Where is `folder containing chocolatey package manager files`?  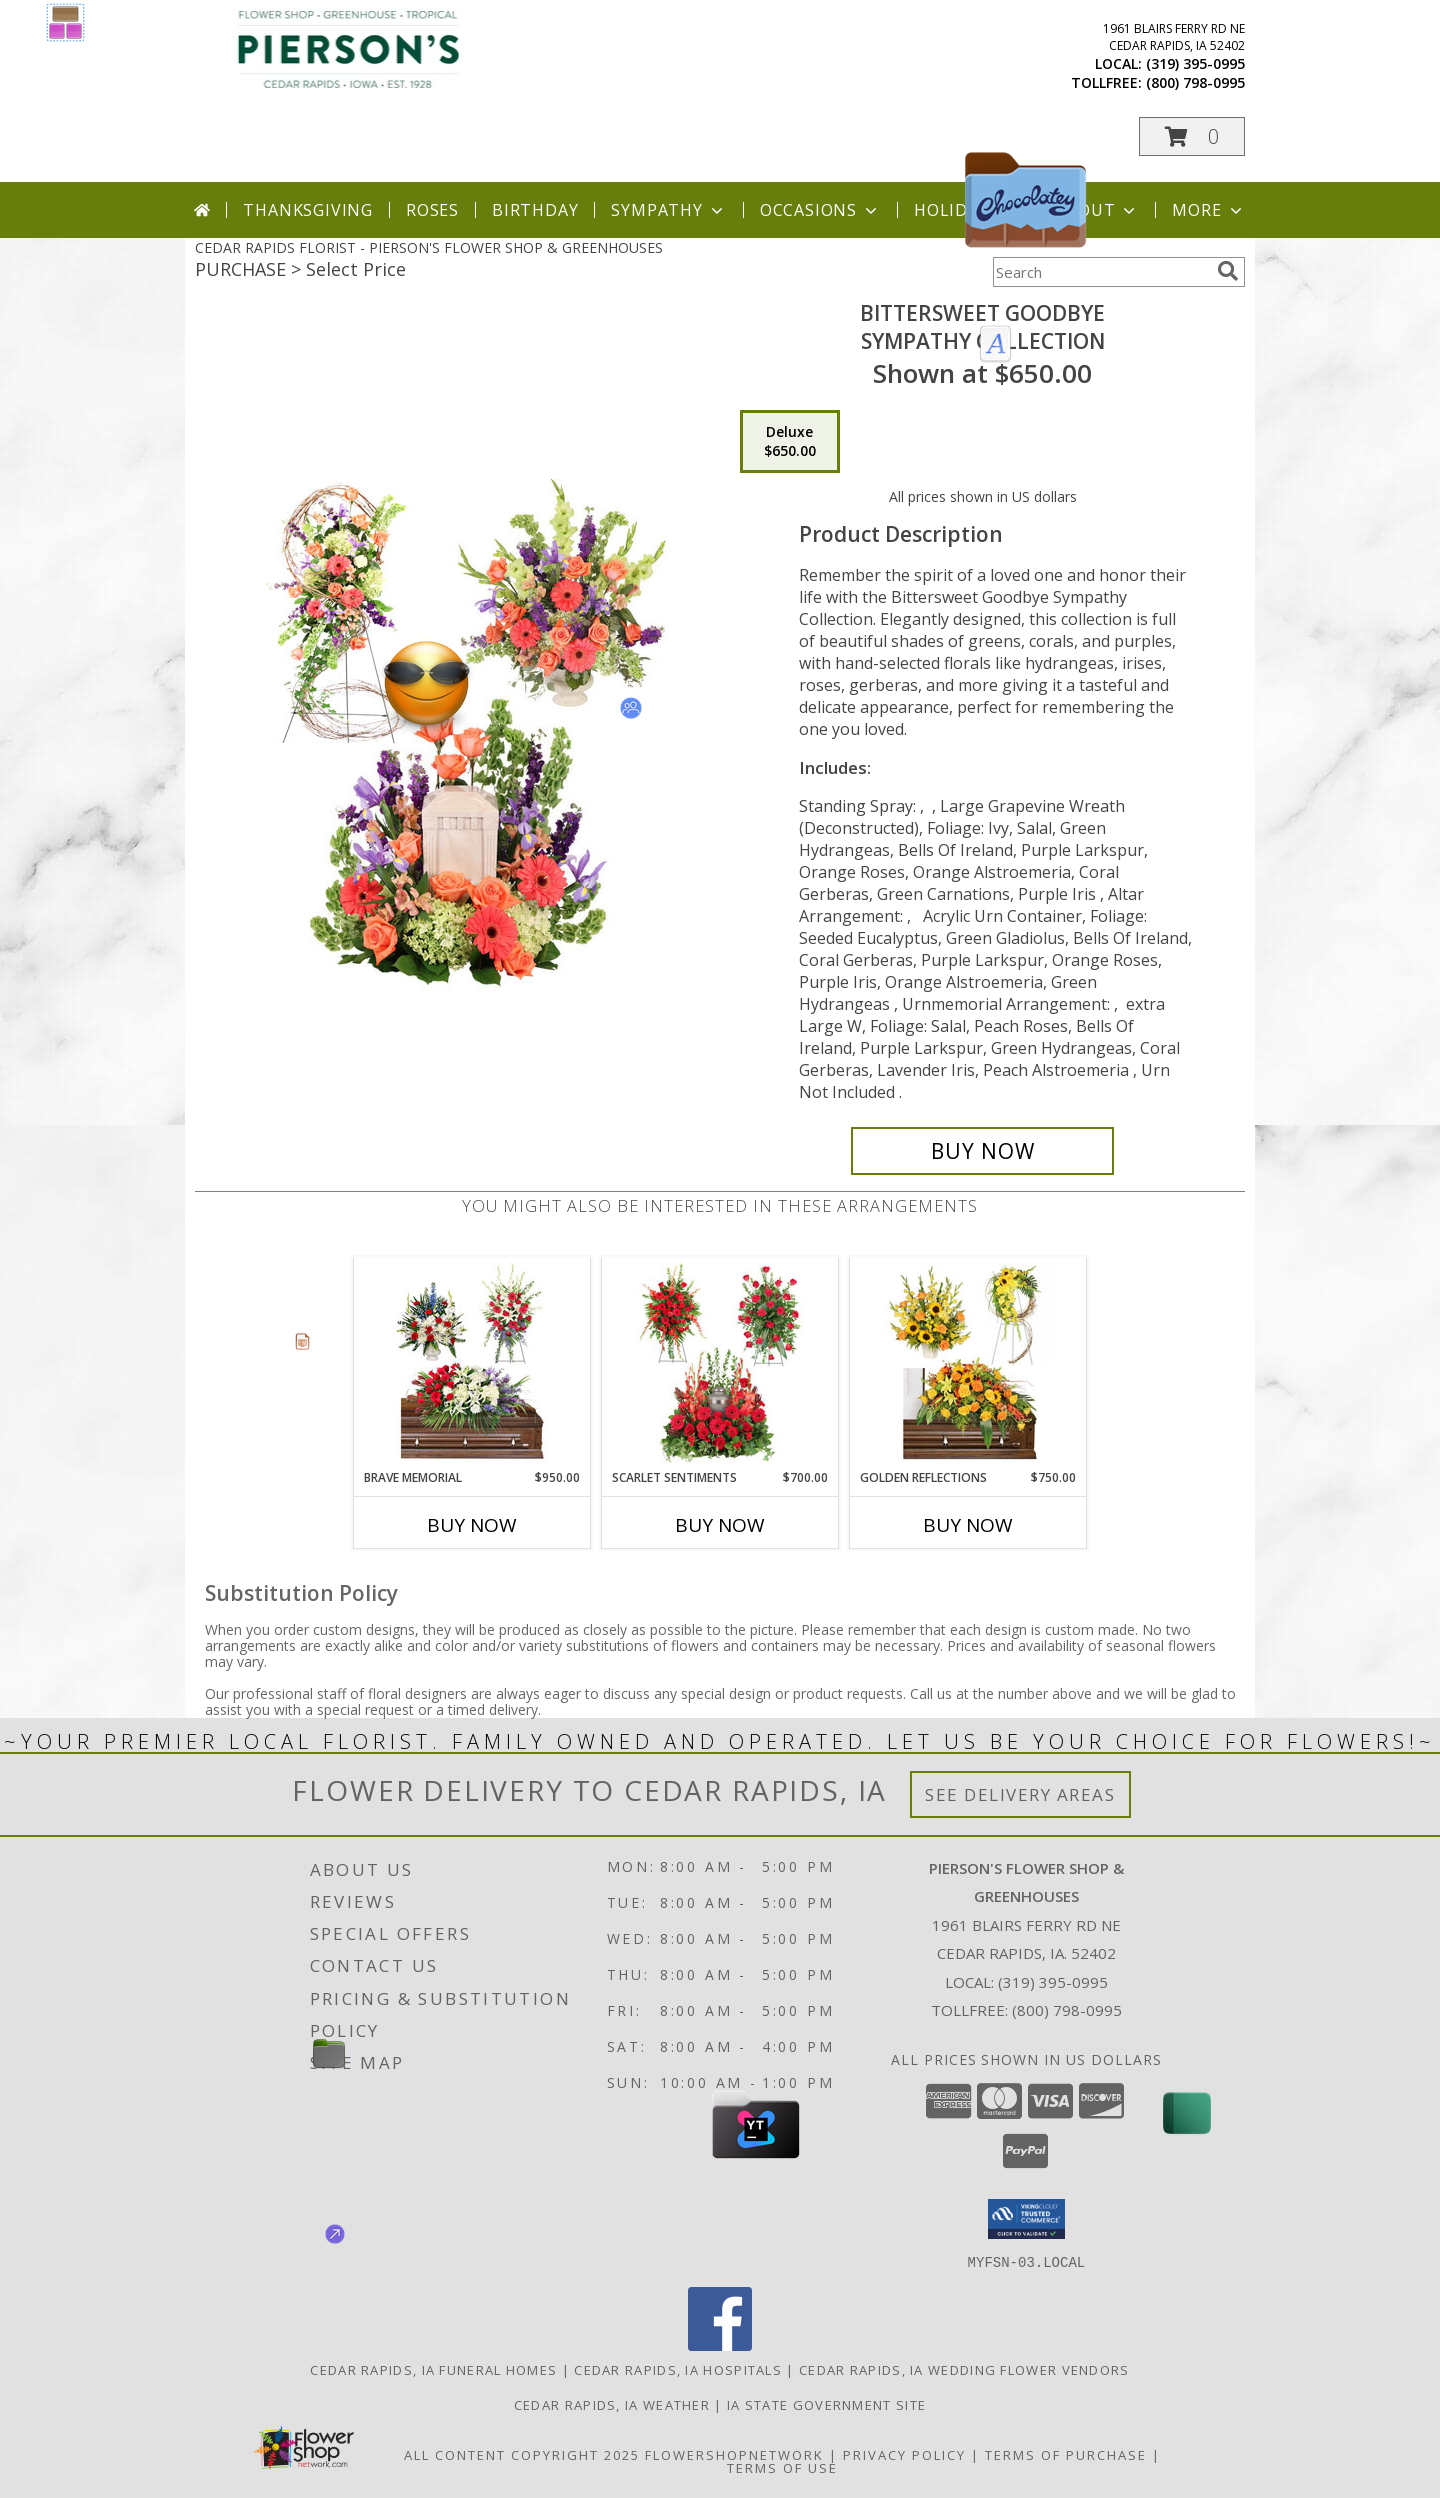 folder containing chocolatey package manager files is located at coordinates (1025, 203).